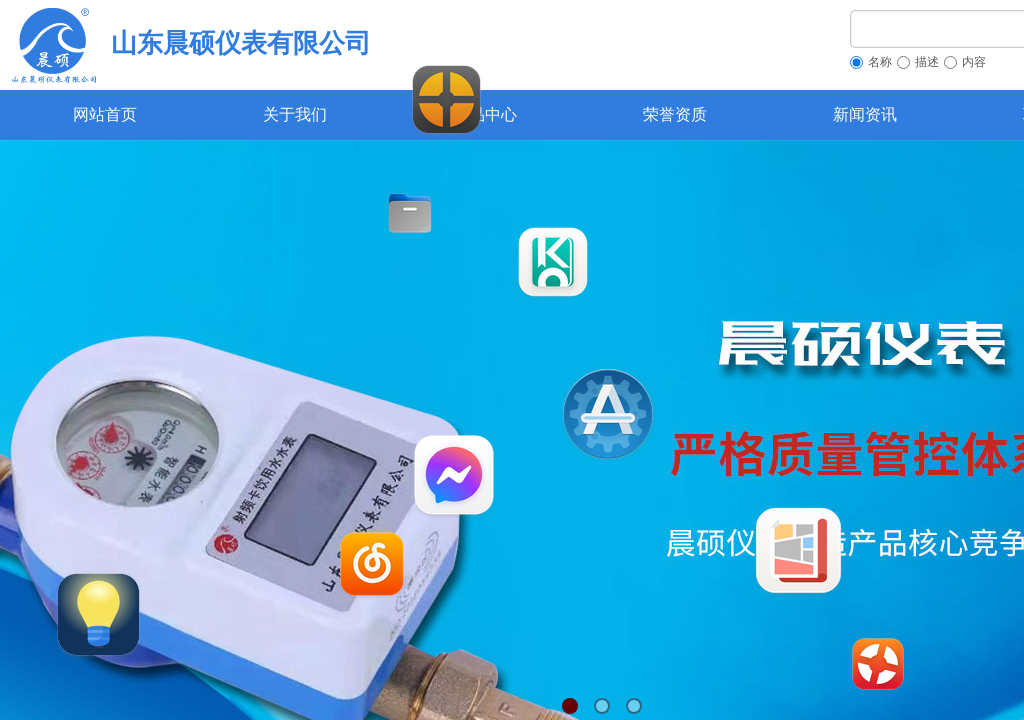  Describe the element at coordinates (446, 99) in the screenshot. I see `launch team fortress classic` at that location.